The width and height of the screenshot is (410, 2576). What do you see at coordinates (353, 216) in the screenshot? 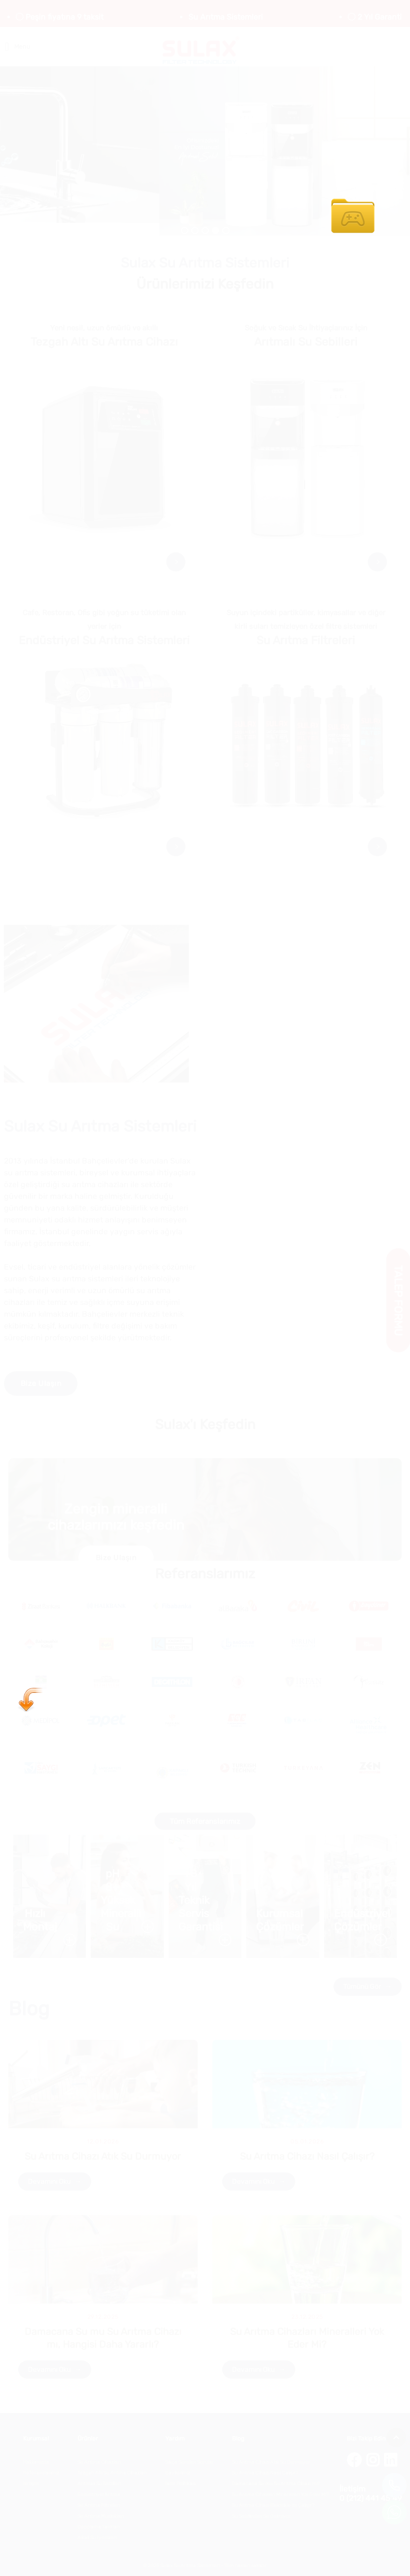
I see `open your games folder` at bounding box center [353, 216].